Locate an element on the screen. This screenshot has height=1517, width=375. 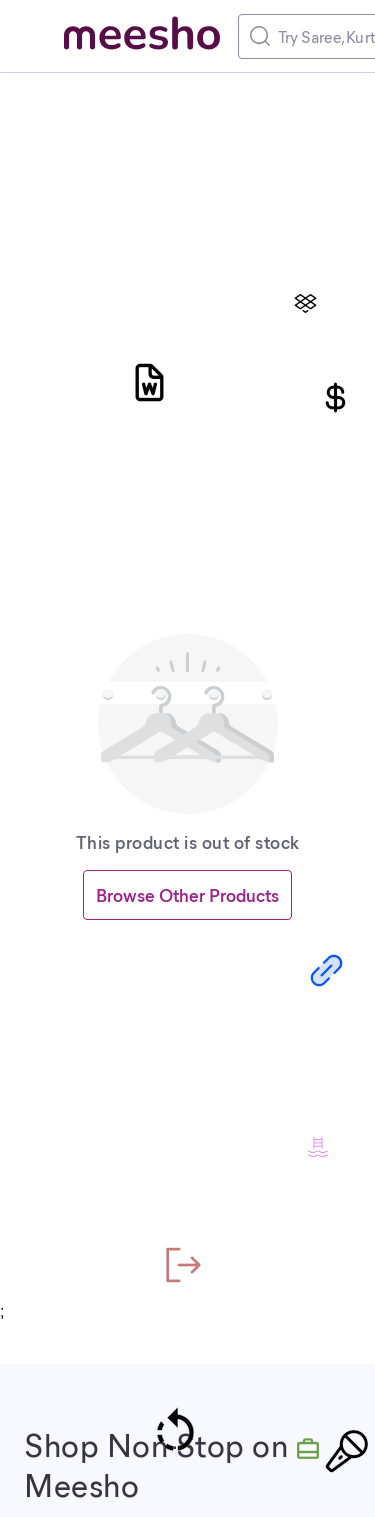
access voice recording or audio input is located at coordinates (346, 1452).